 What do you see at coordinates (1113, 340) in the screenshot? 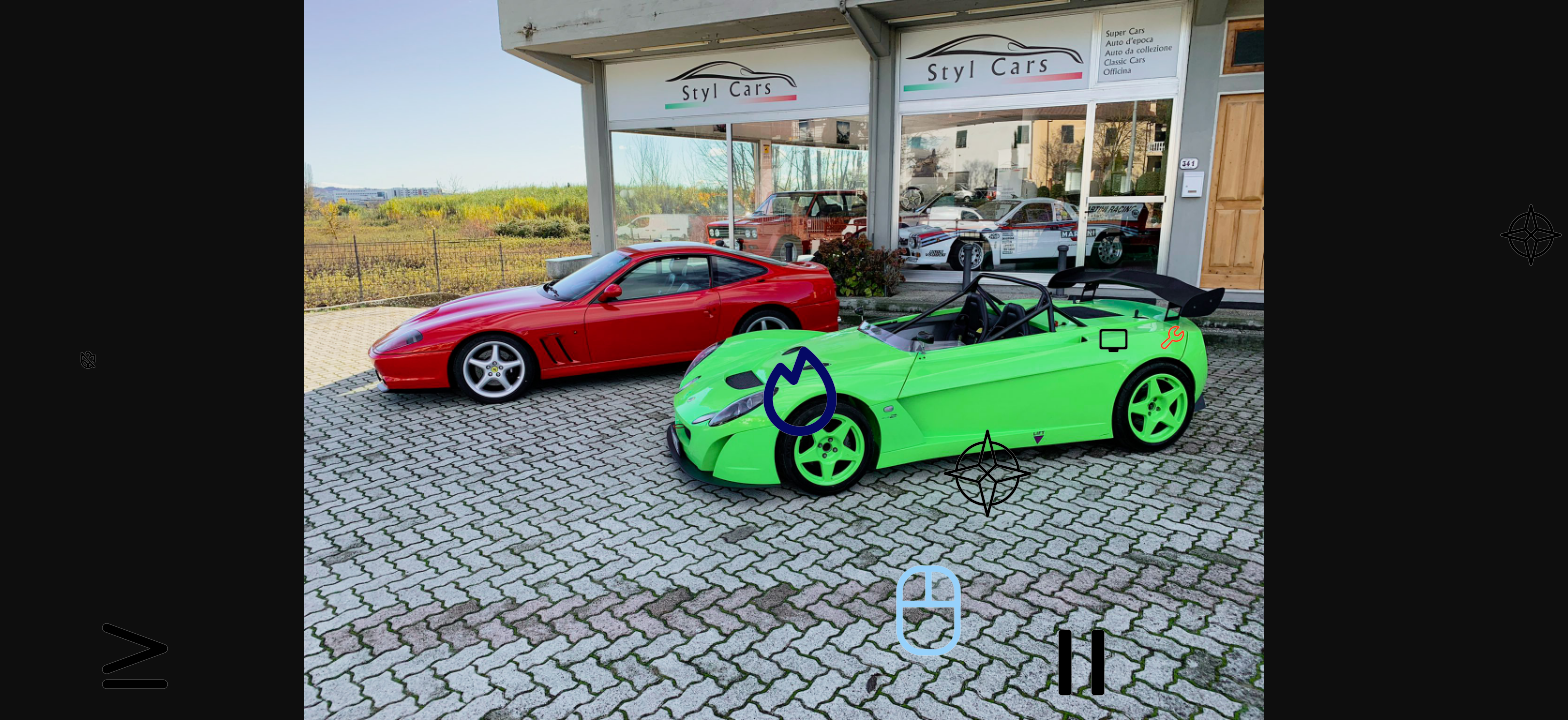
I see `access personal video or screen sharing` at bounding box center [1113, 340].